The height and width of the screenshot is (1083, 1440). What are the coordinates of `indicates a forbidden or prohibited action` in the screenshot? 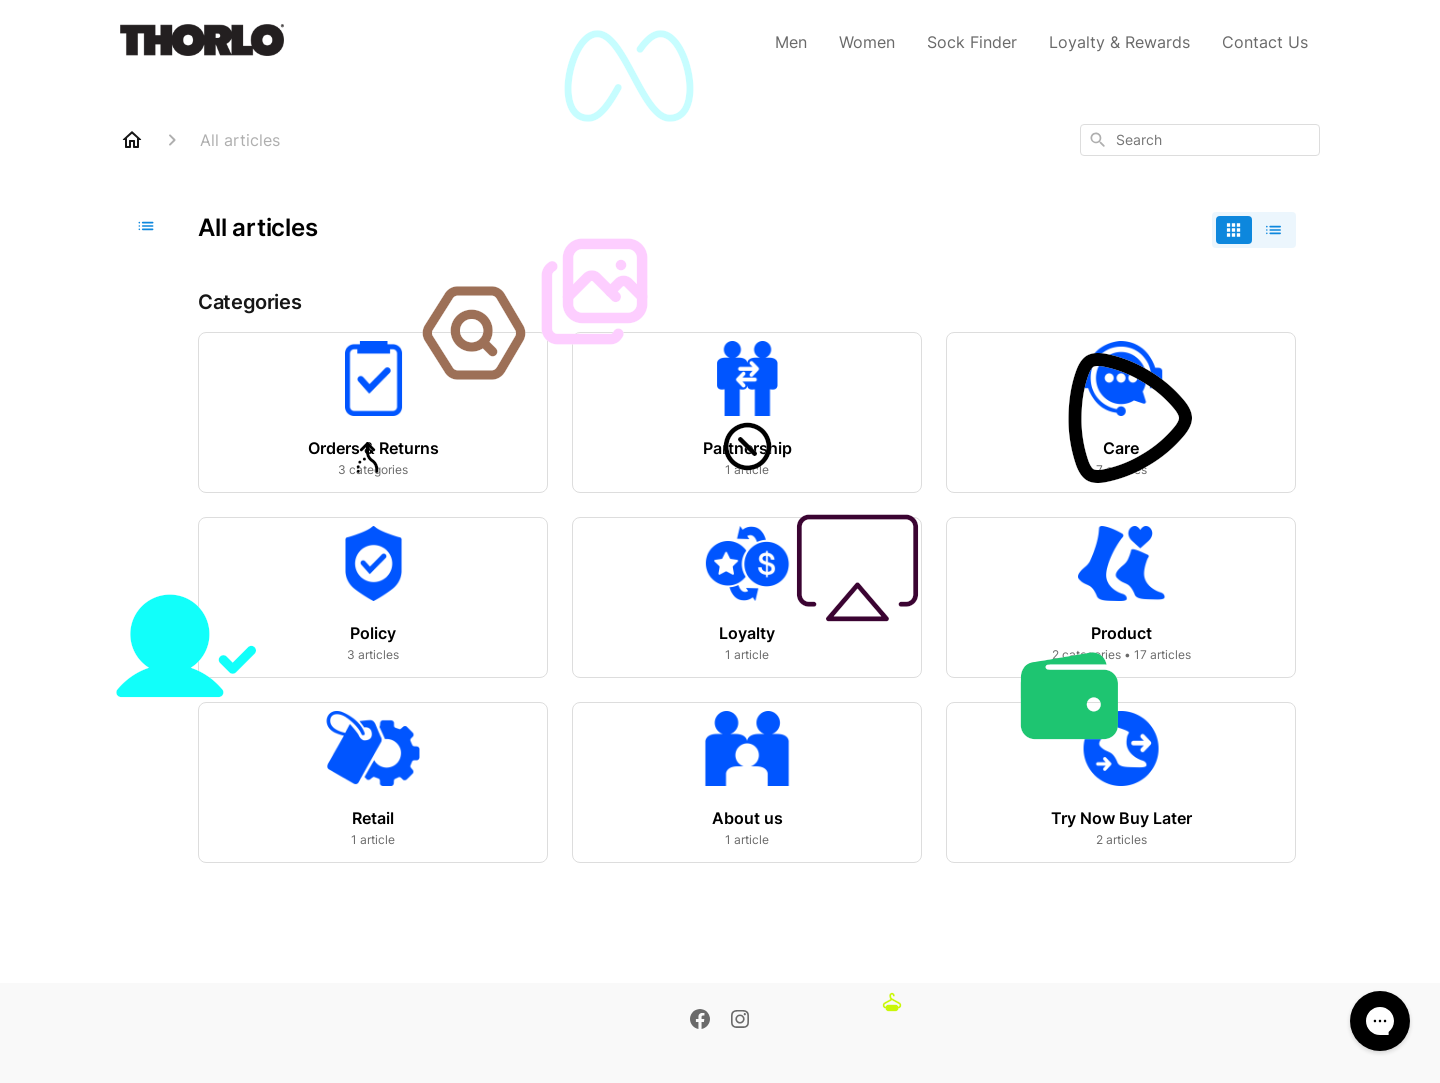 It's located at (747, 446).